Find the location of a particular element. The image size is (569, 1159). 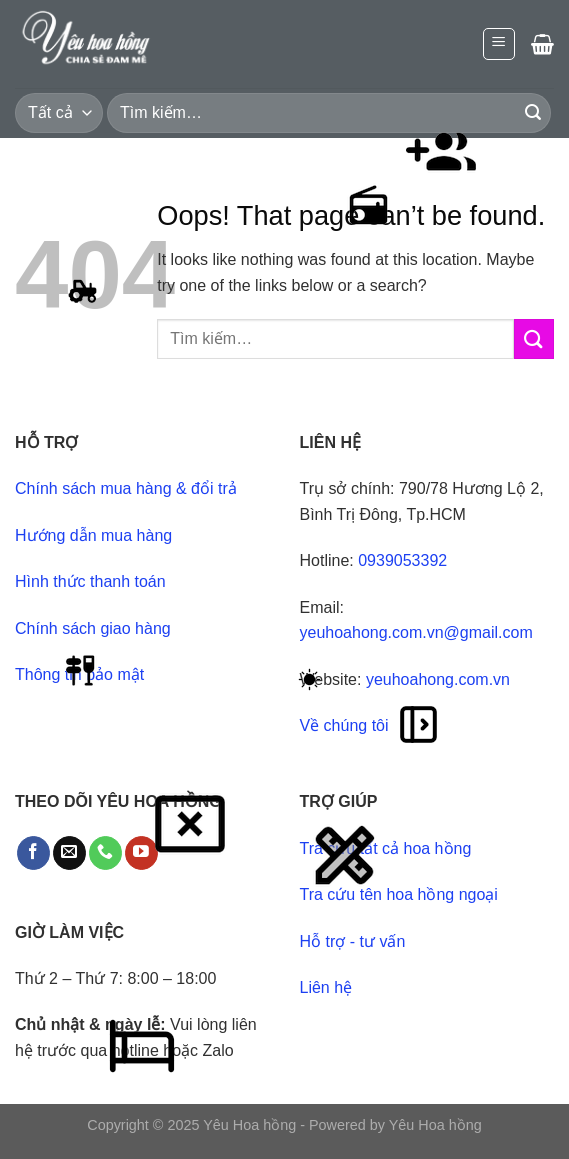

switch to light mode is located at coordinates (309, 679).